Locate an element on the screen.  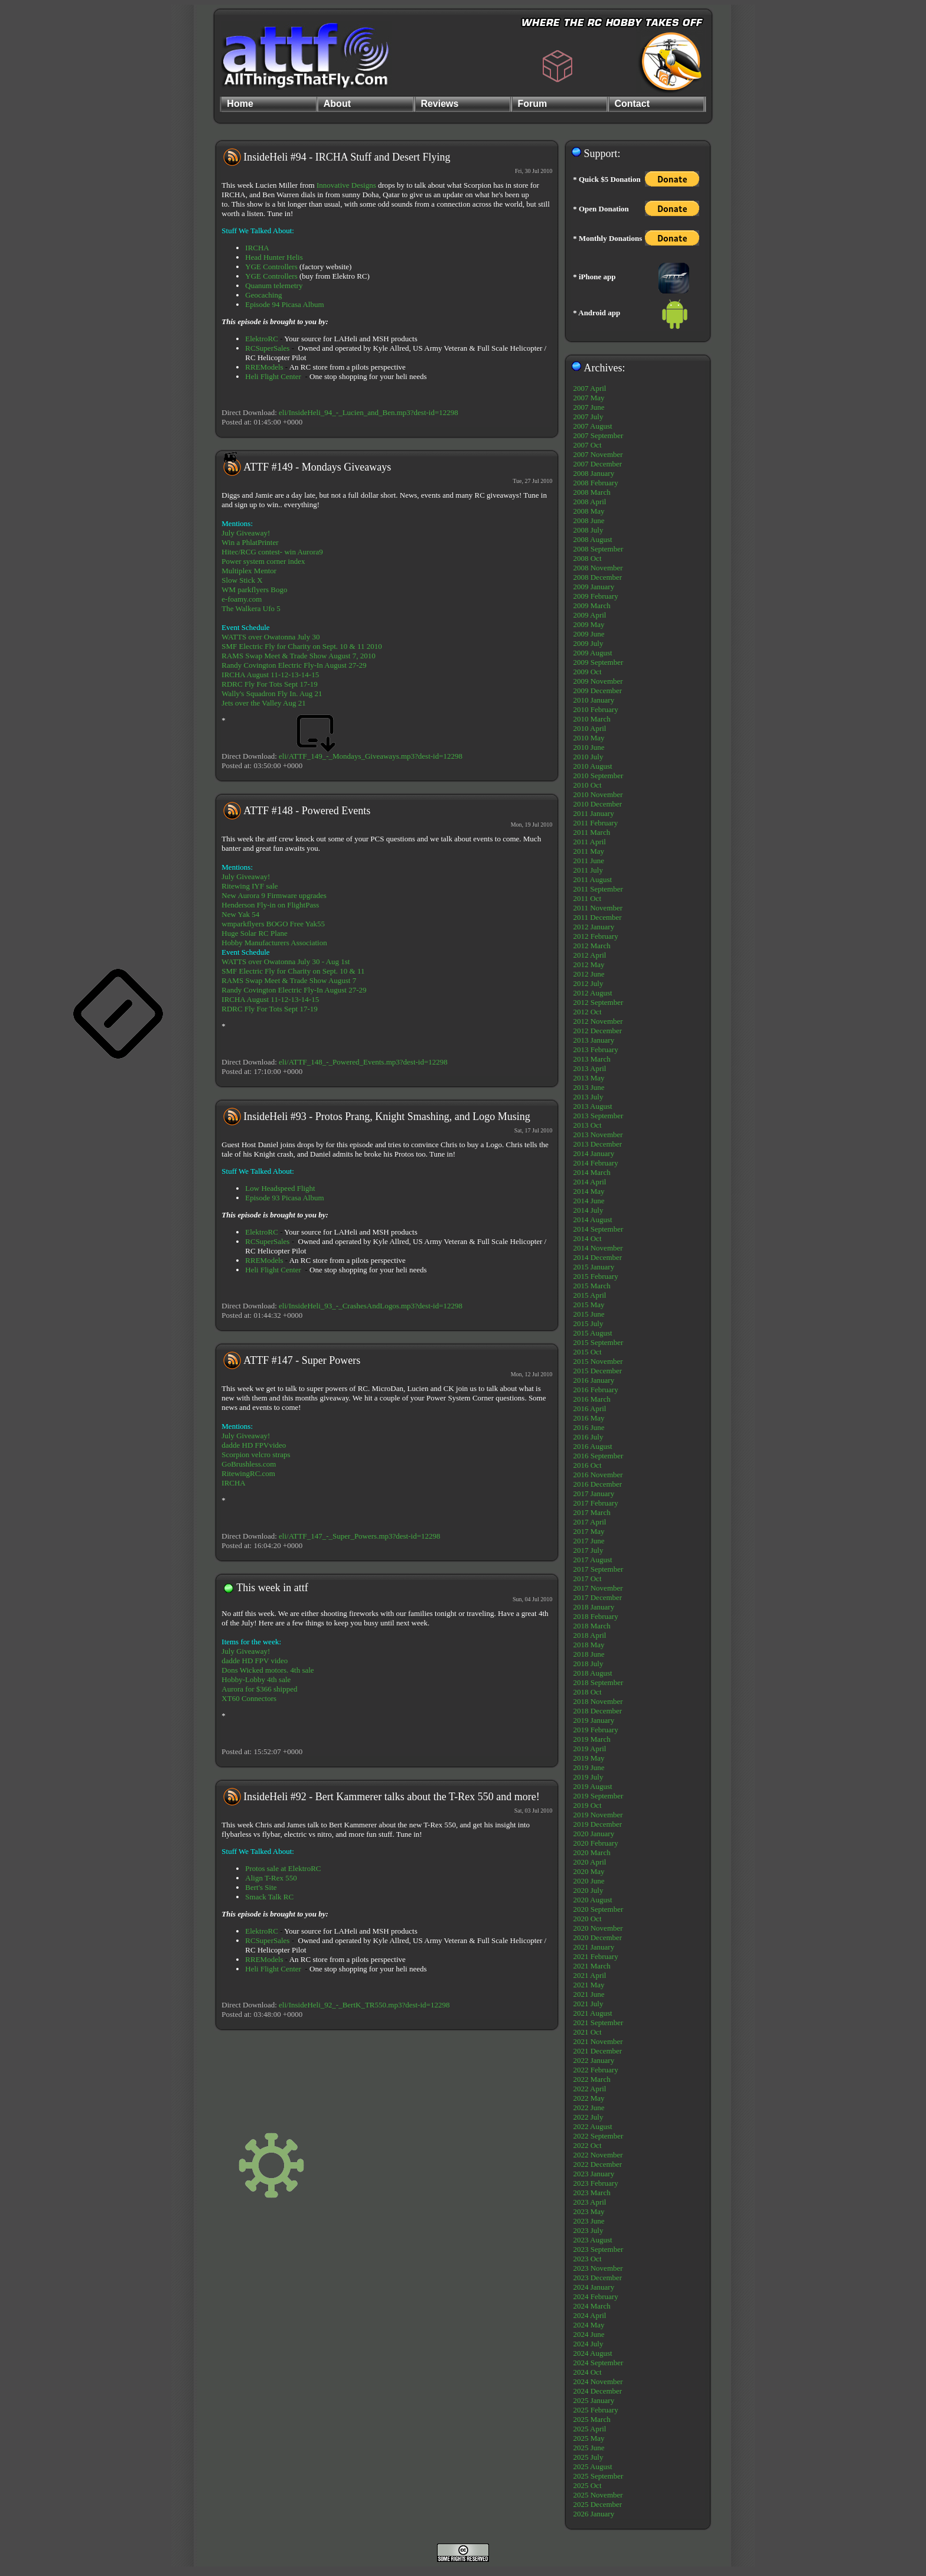
request roadside assistance or towing is located at coordinates (230, 458).